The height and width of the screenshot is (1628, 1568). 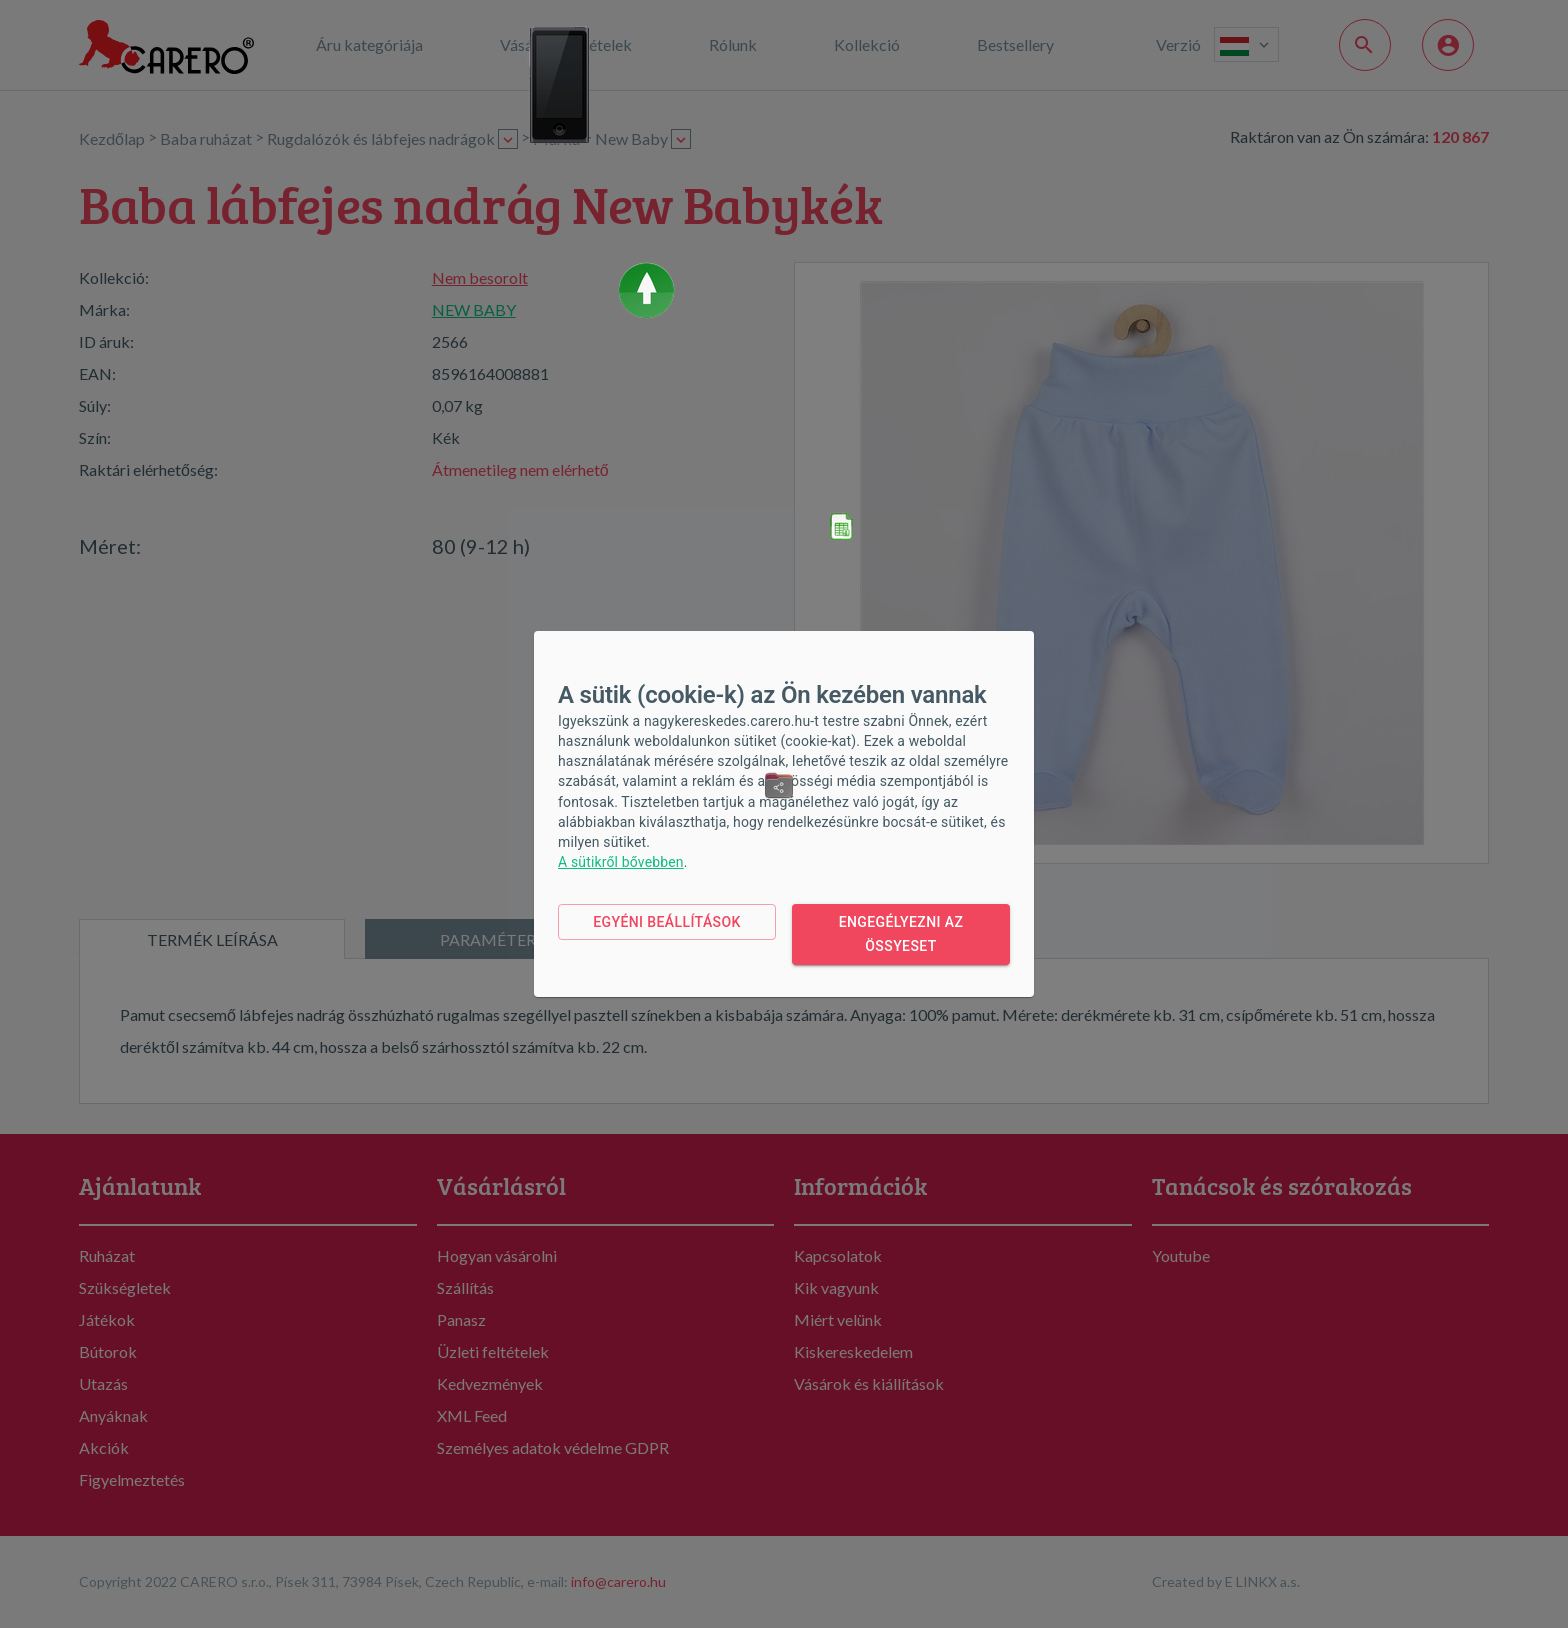 What do you see at coordinates (841, 526) in the screenshot?
I see `libreoffice calc spreadsheet template file` at bounding box center [841, 526].